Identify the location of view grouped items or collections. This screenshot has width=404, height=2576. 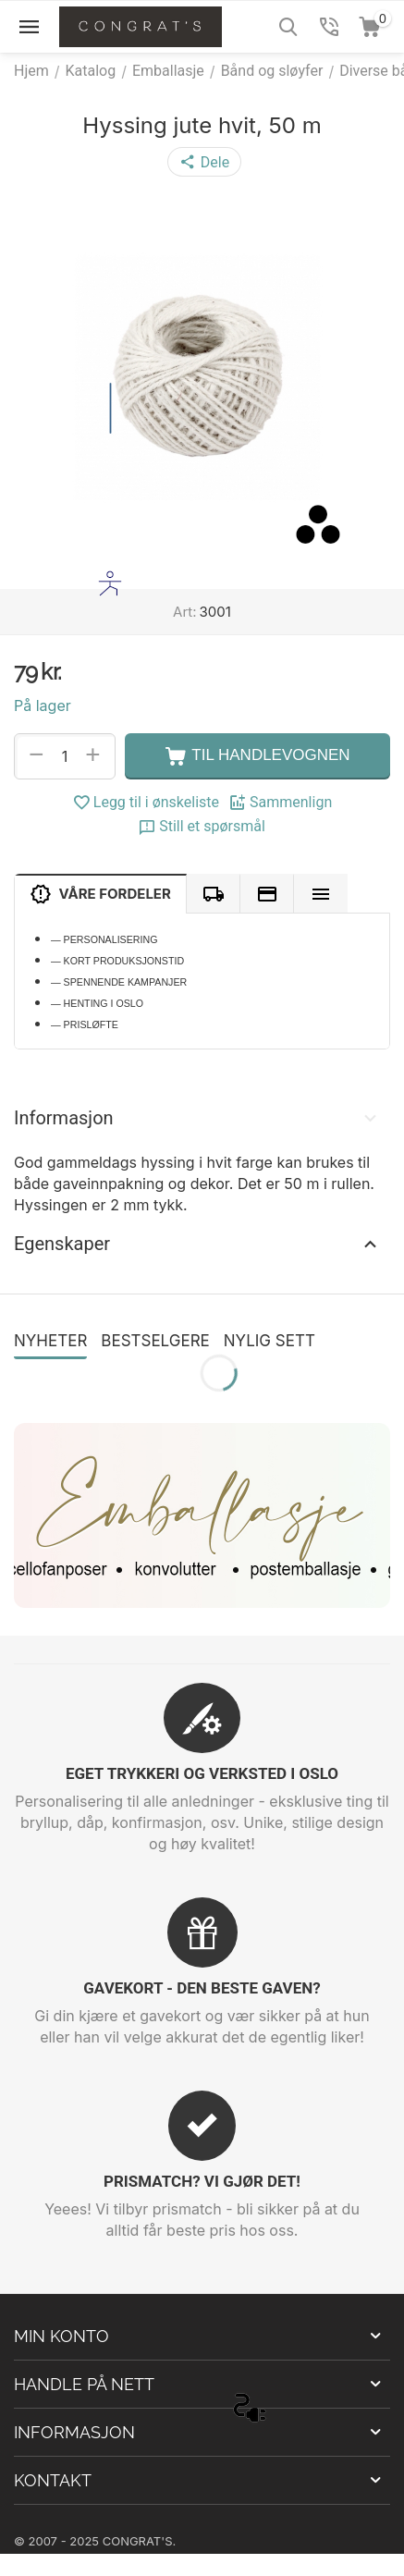
(318, 525).